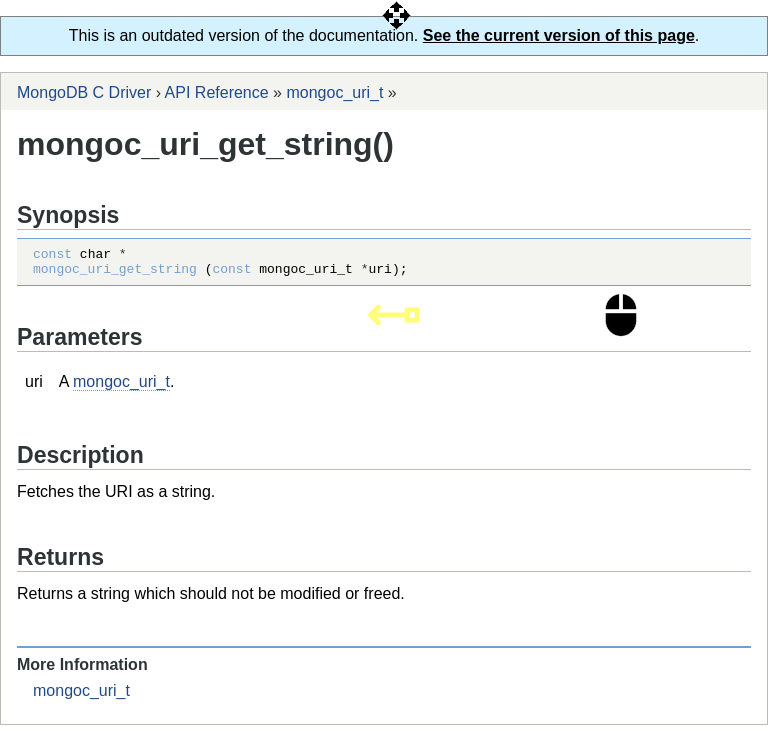 The image size is (768, 731). I want to click on move or drag this element freely, so click(396, 15).